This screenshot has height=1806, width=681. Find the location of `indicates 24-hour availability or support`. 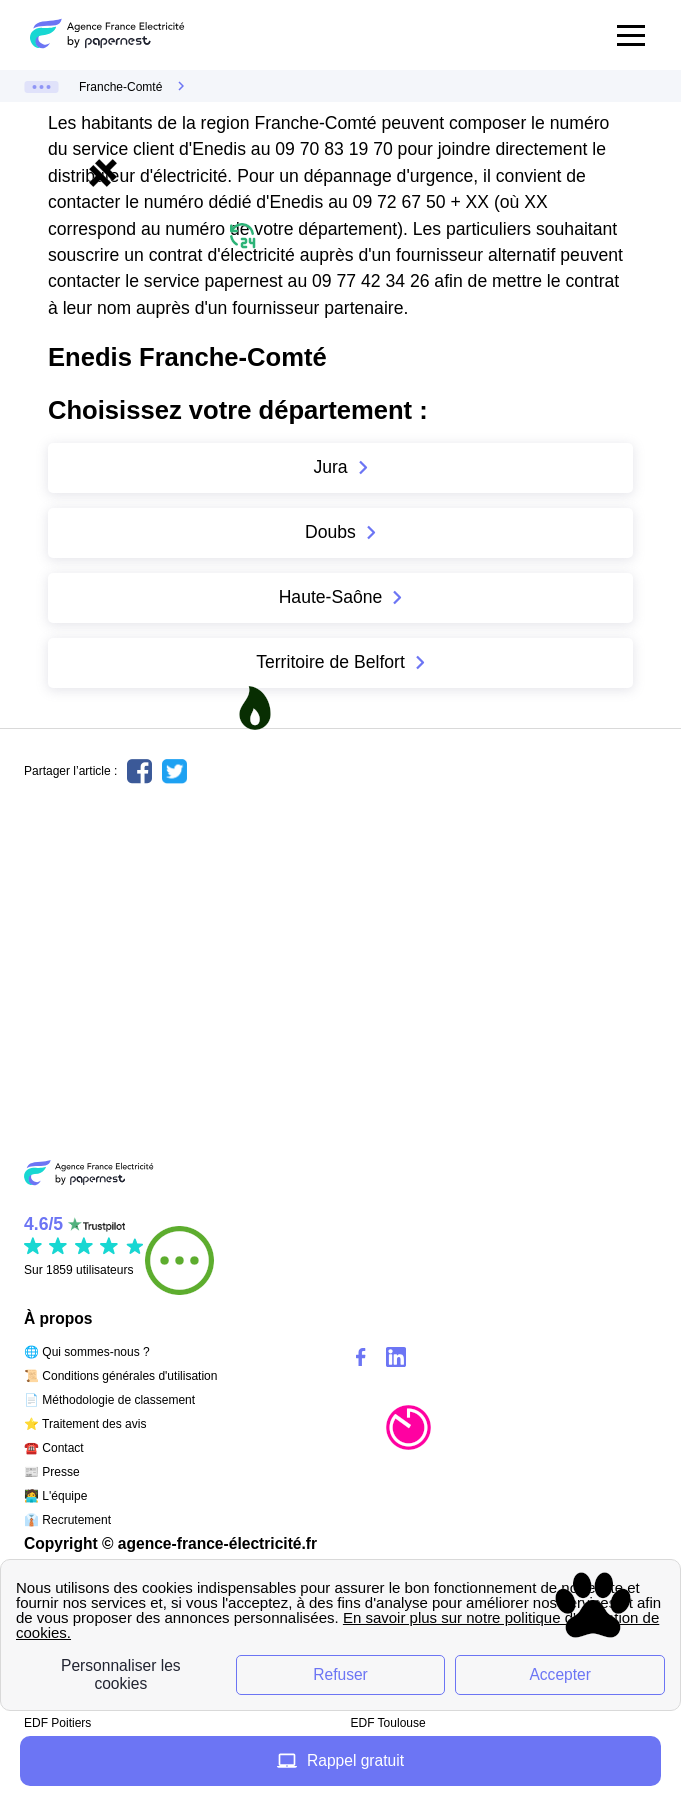

indicates 24-hour availability or support is located at coordinates (242, 235).